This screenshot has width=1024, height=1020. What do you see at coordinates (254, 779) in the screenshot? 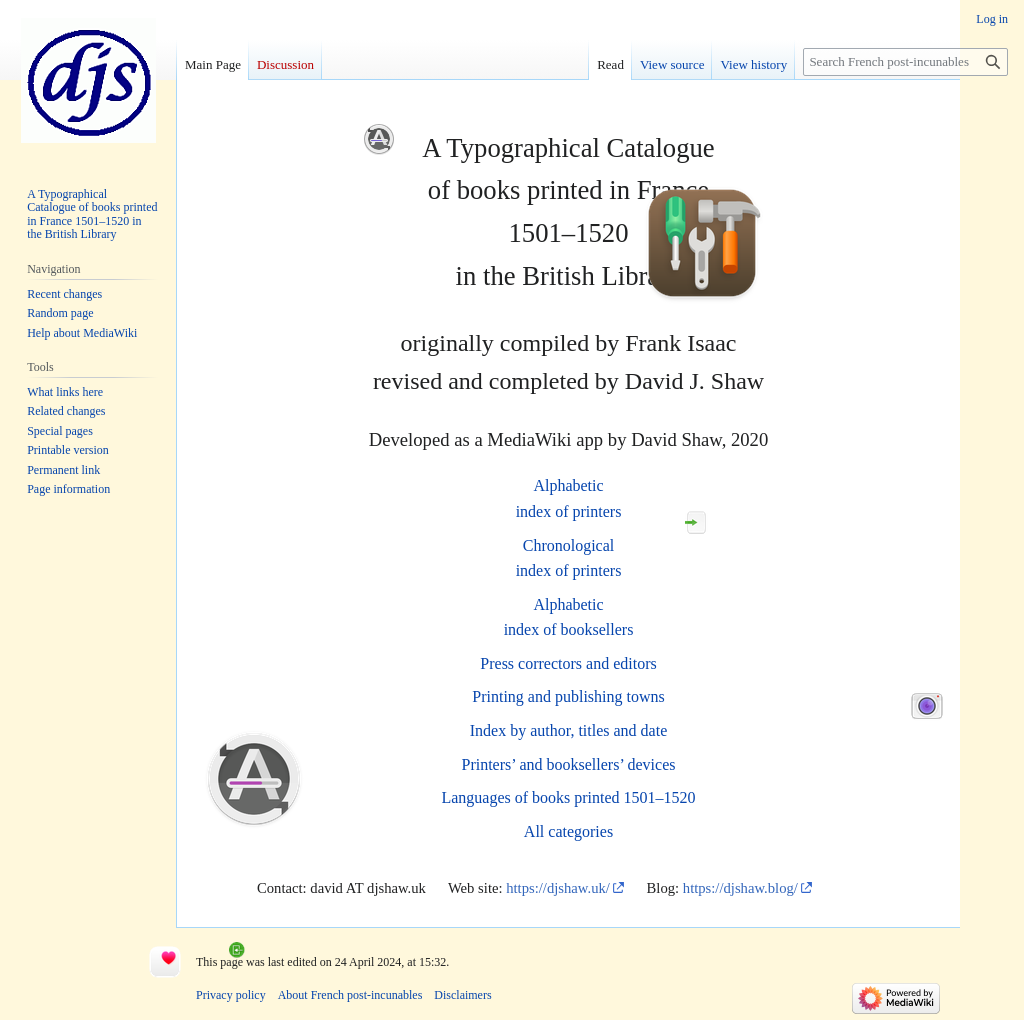
I see `check for and install software updates` at bounding box center [254, 779].